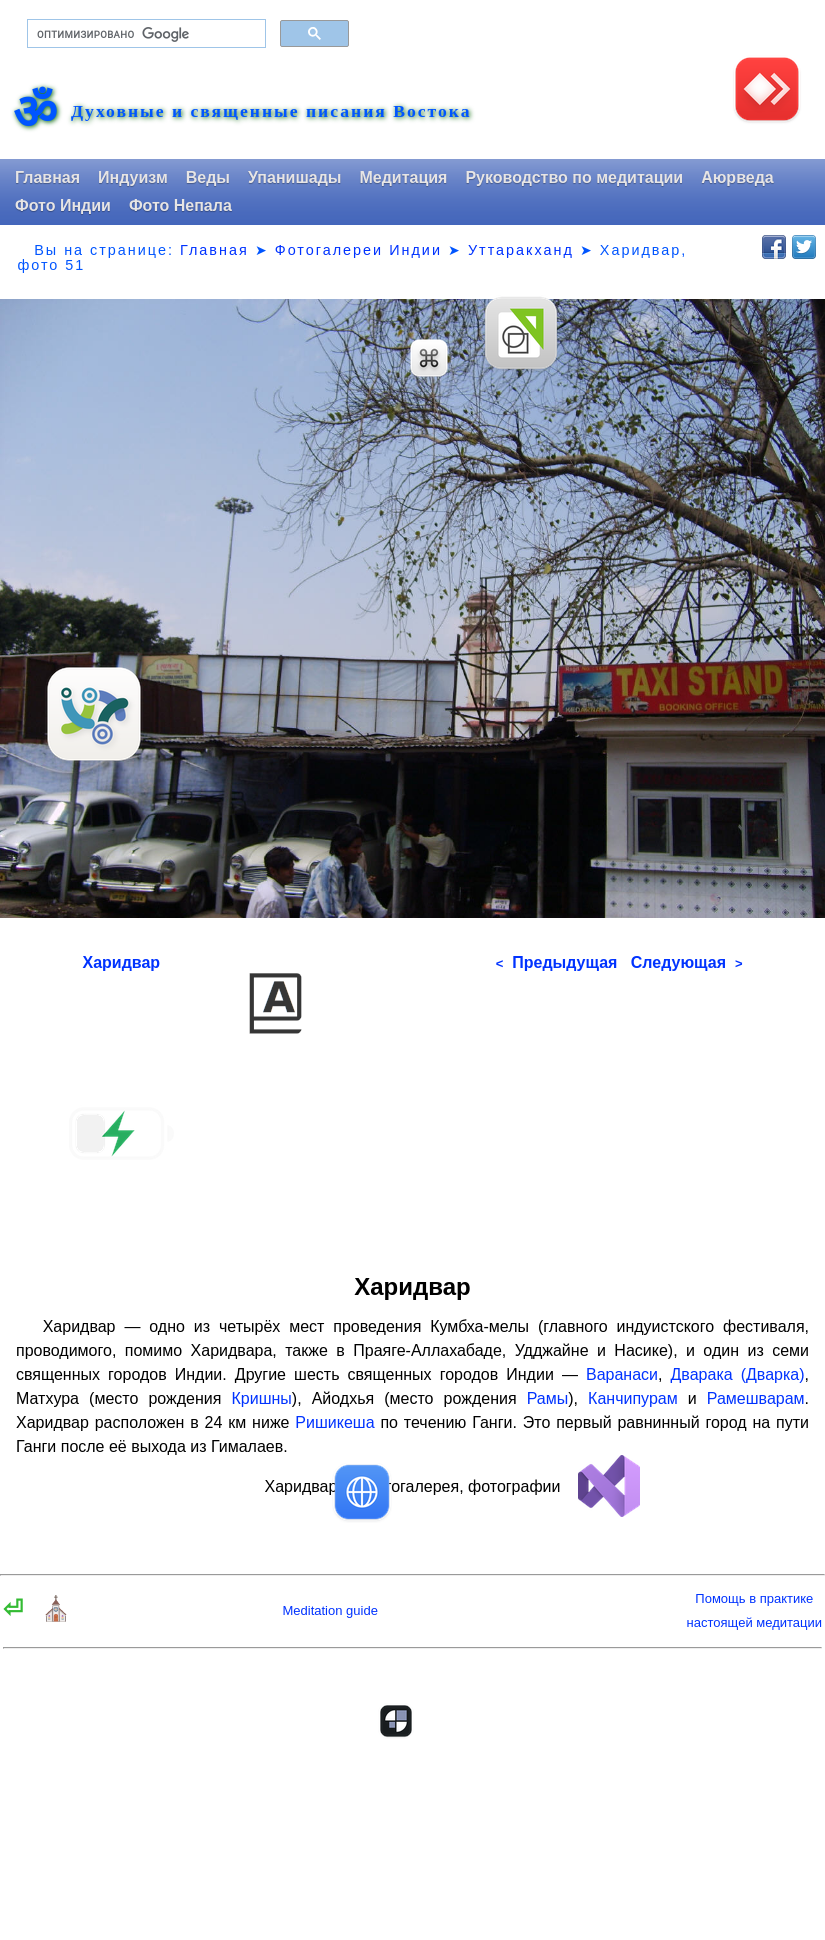 The image size is (825, 1940). I want to click on open BitTorrent app settings, so click(362, 1493).